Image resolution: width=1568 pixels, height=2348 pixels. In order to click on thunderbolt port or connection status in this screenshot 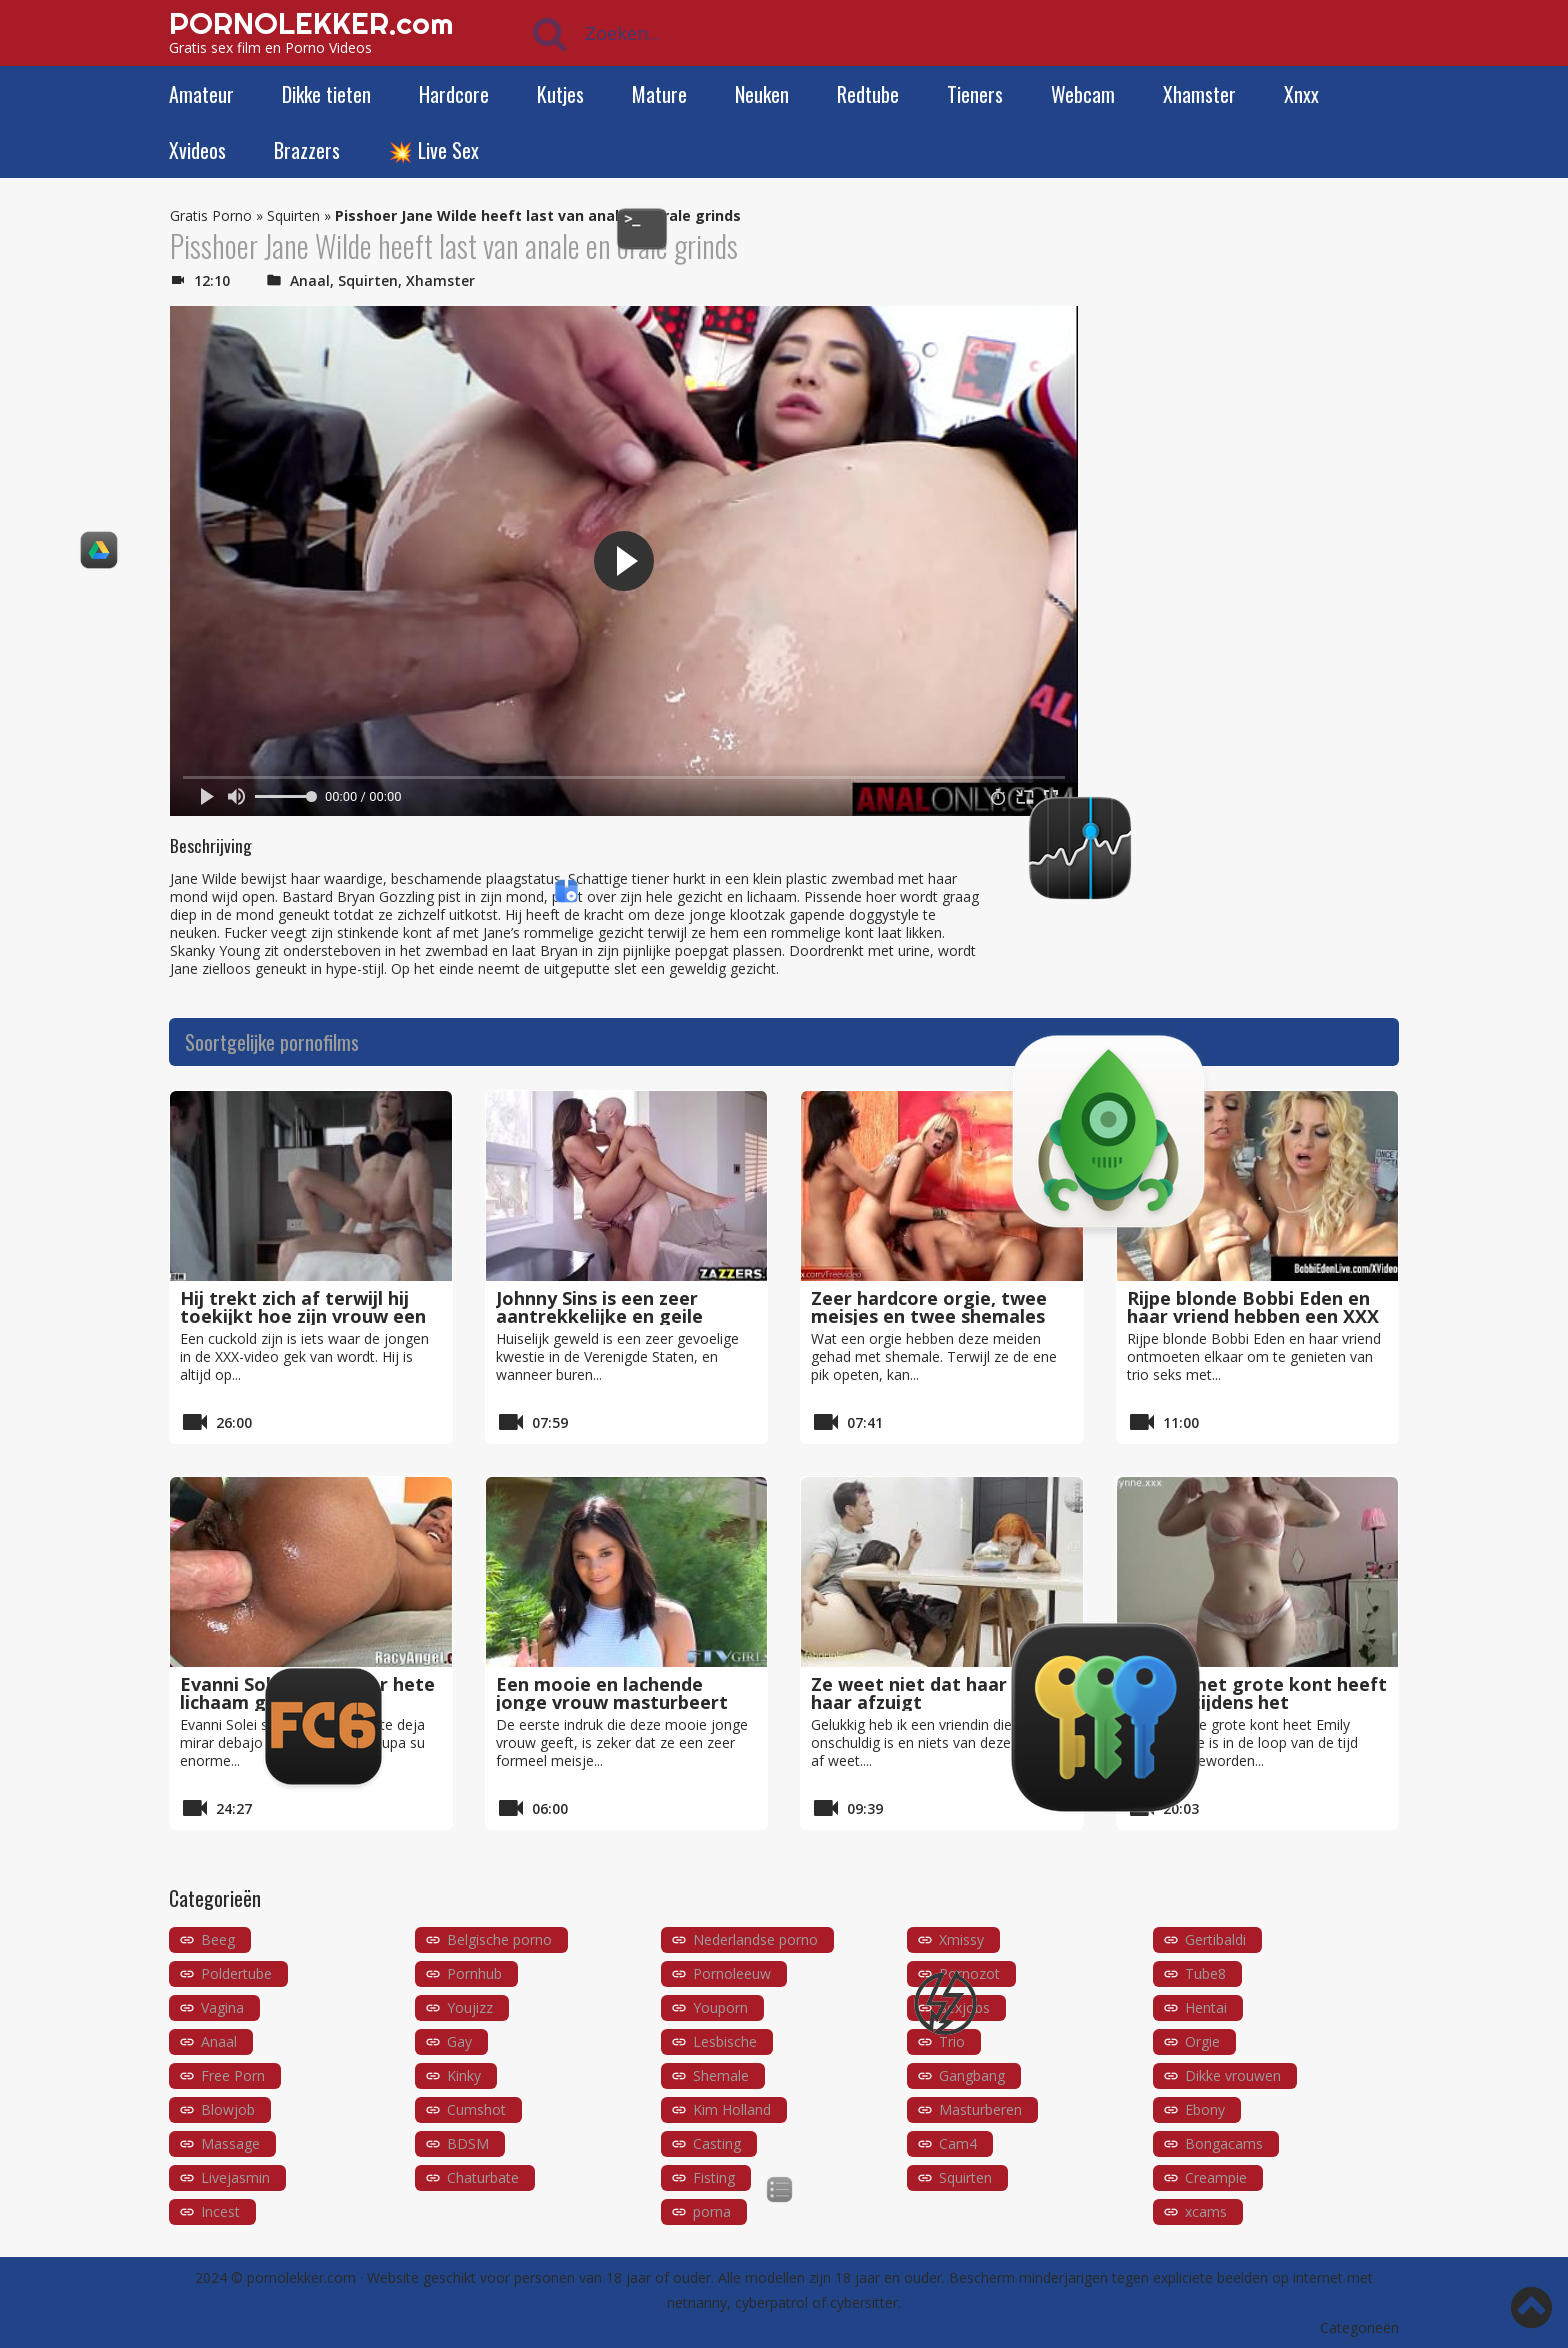, I will do `click(945, 2003)`.